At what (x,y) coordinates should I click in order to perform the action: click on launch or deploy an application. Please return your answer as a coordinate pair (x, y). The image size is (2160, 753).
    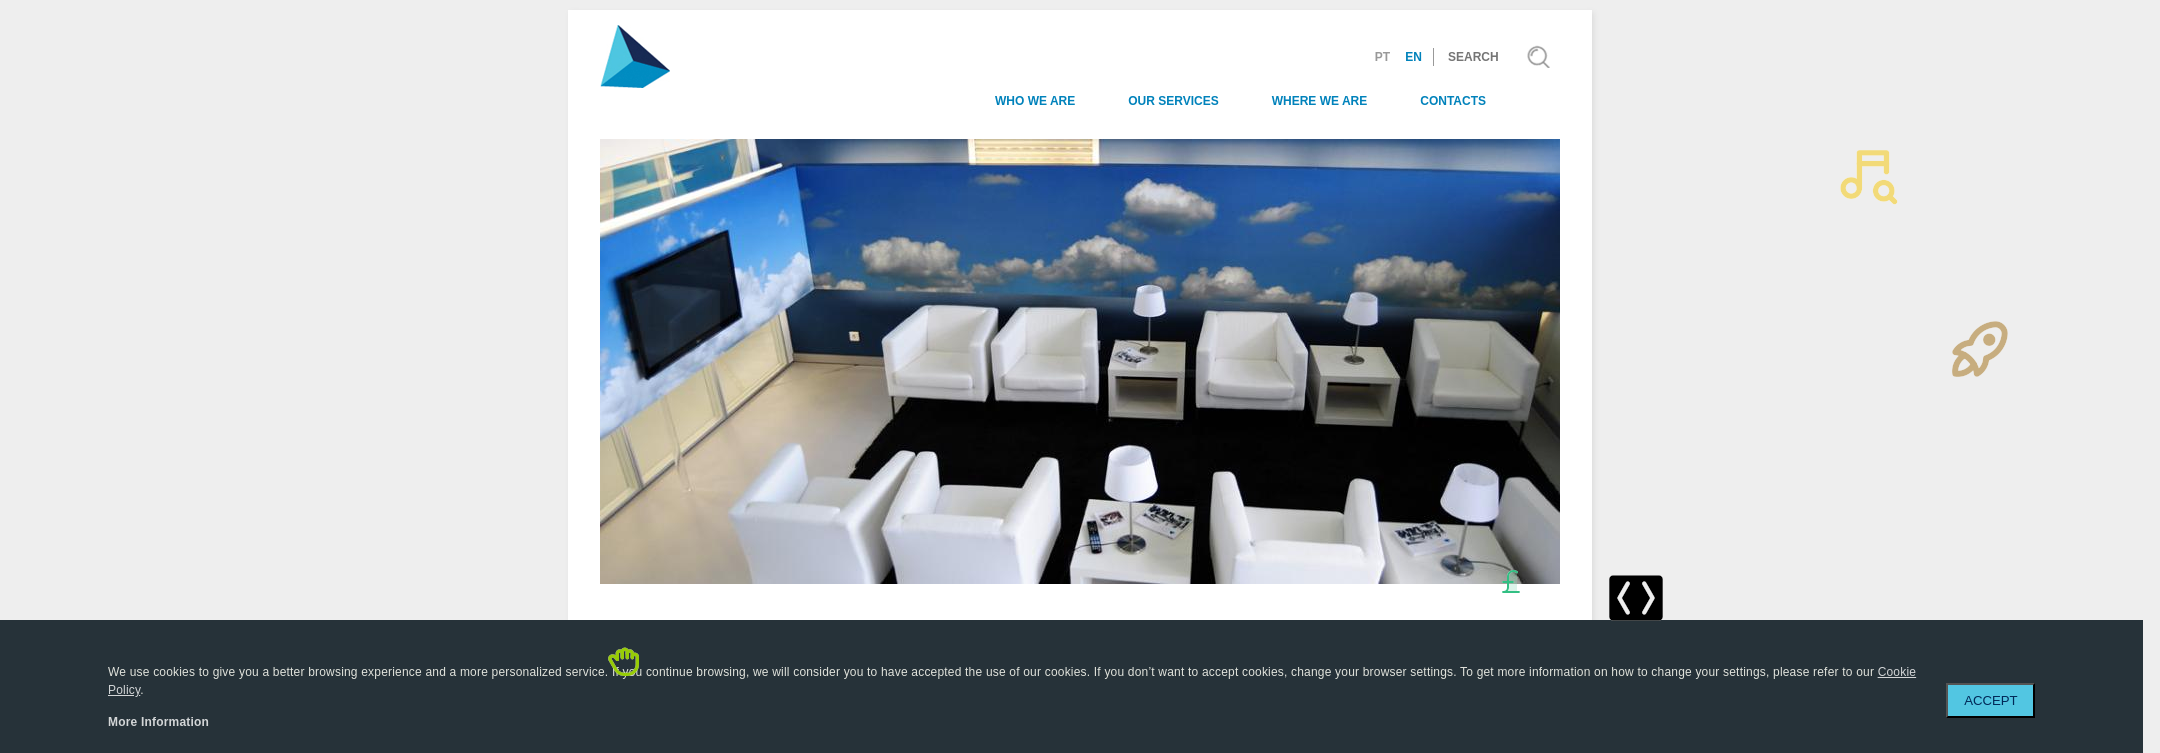
    Looking at the image, I should click on (1980, 349).